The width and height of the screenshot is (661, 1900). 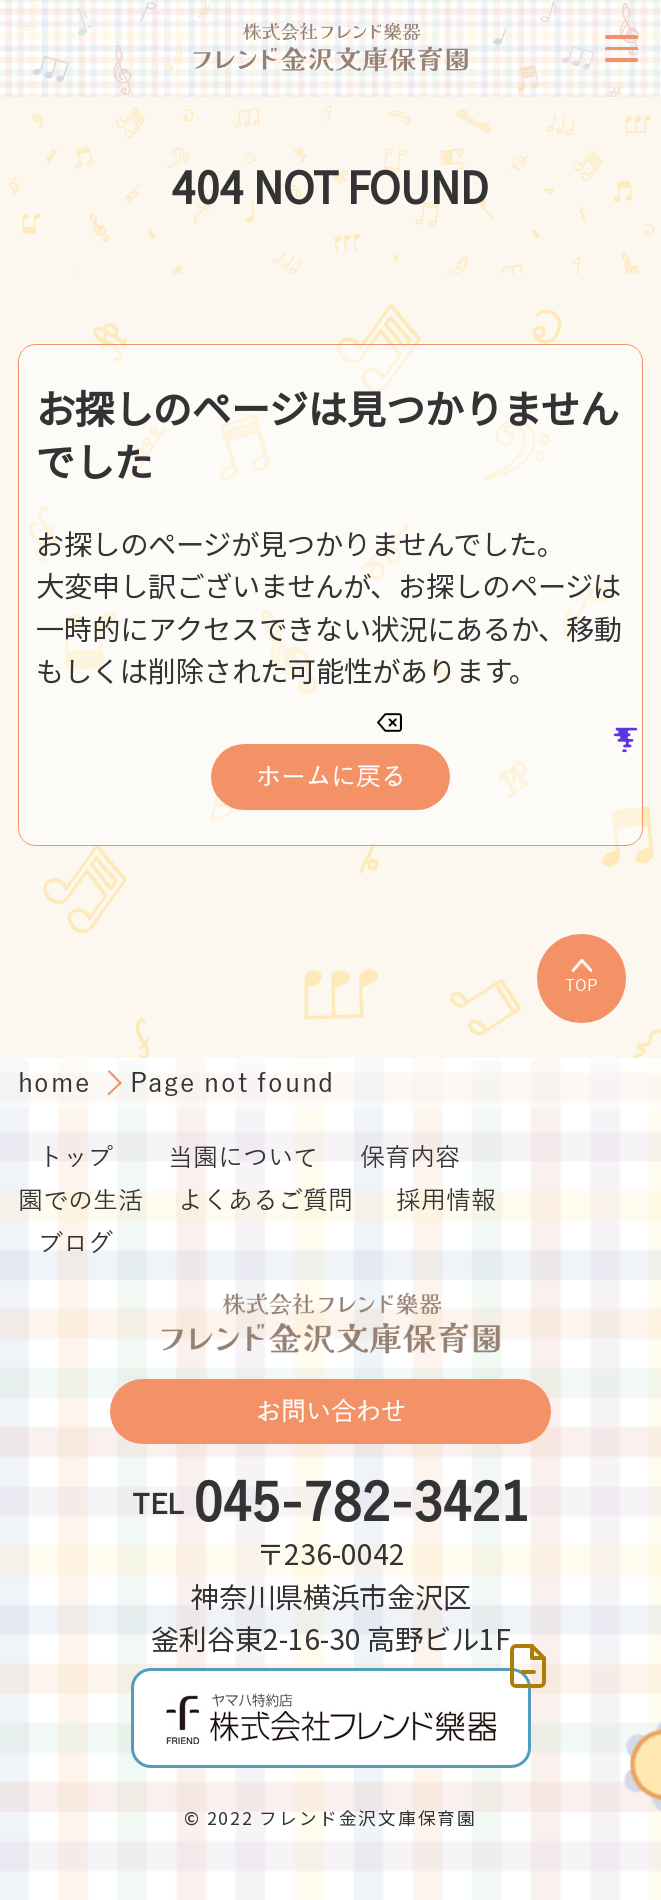 What do you see at coordinates (625, 739) in the screenshot?
I see `indicates severe weather alert or tornado warning` at bounding box center [625, 739].